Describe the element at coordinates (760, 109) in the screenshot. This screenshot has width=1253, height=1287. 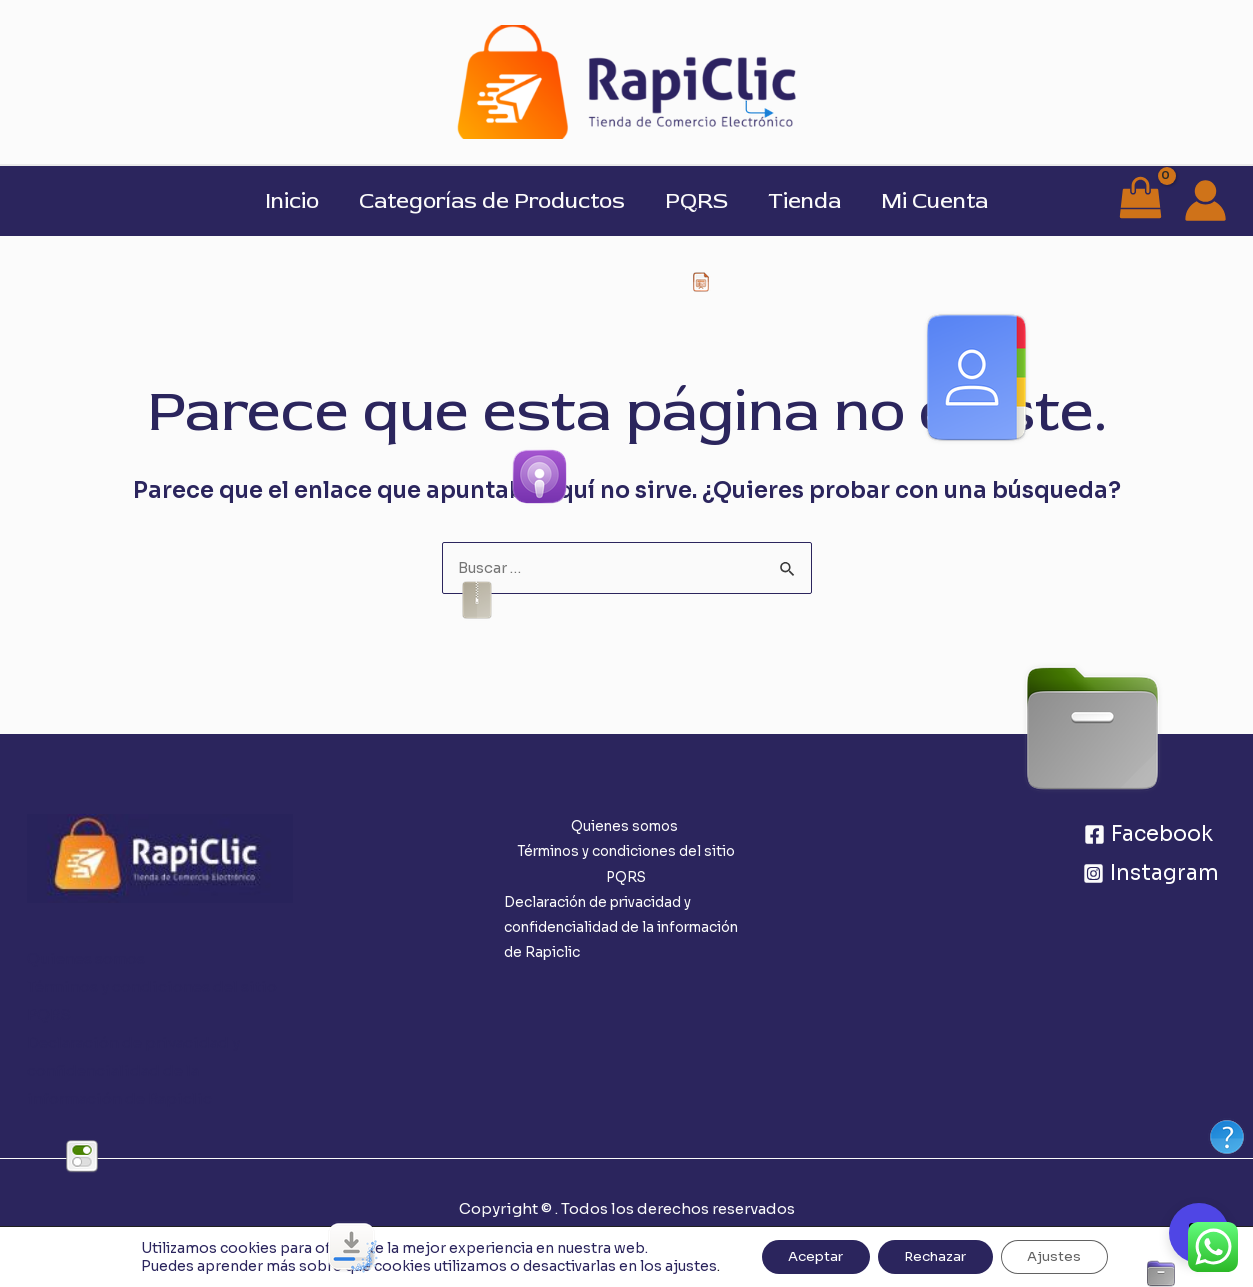
I see `forward this email to another recipient` at that location.